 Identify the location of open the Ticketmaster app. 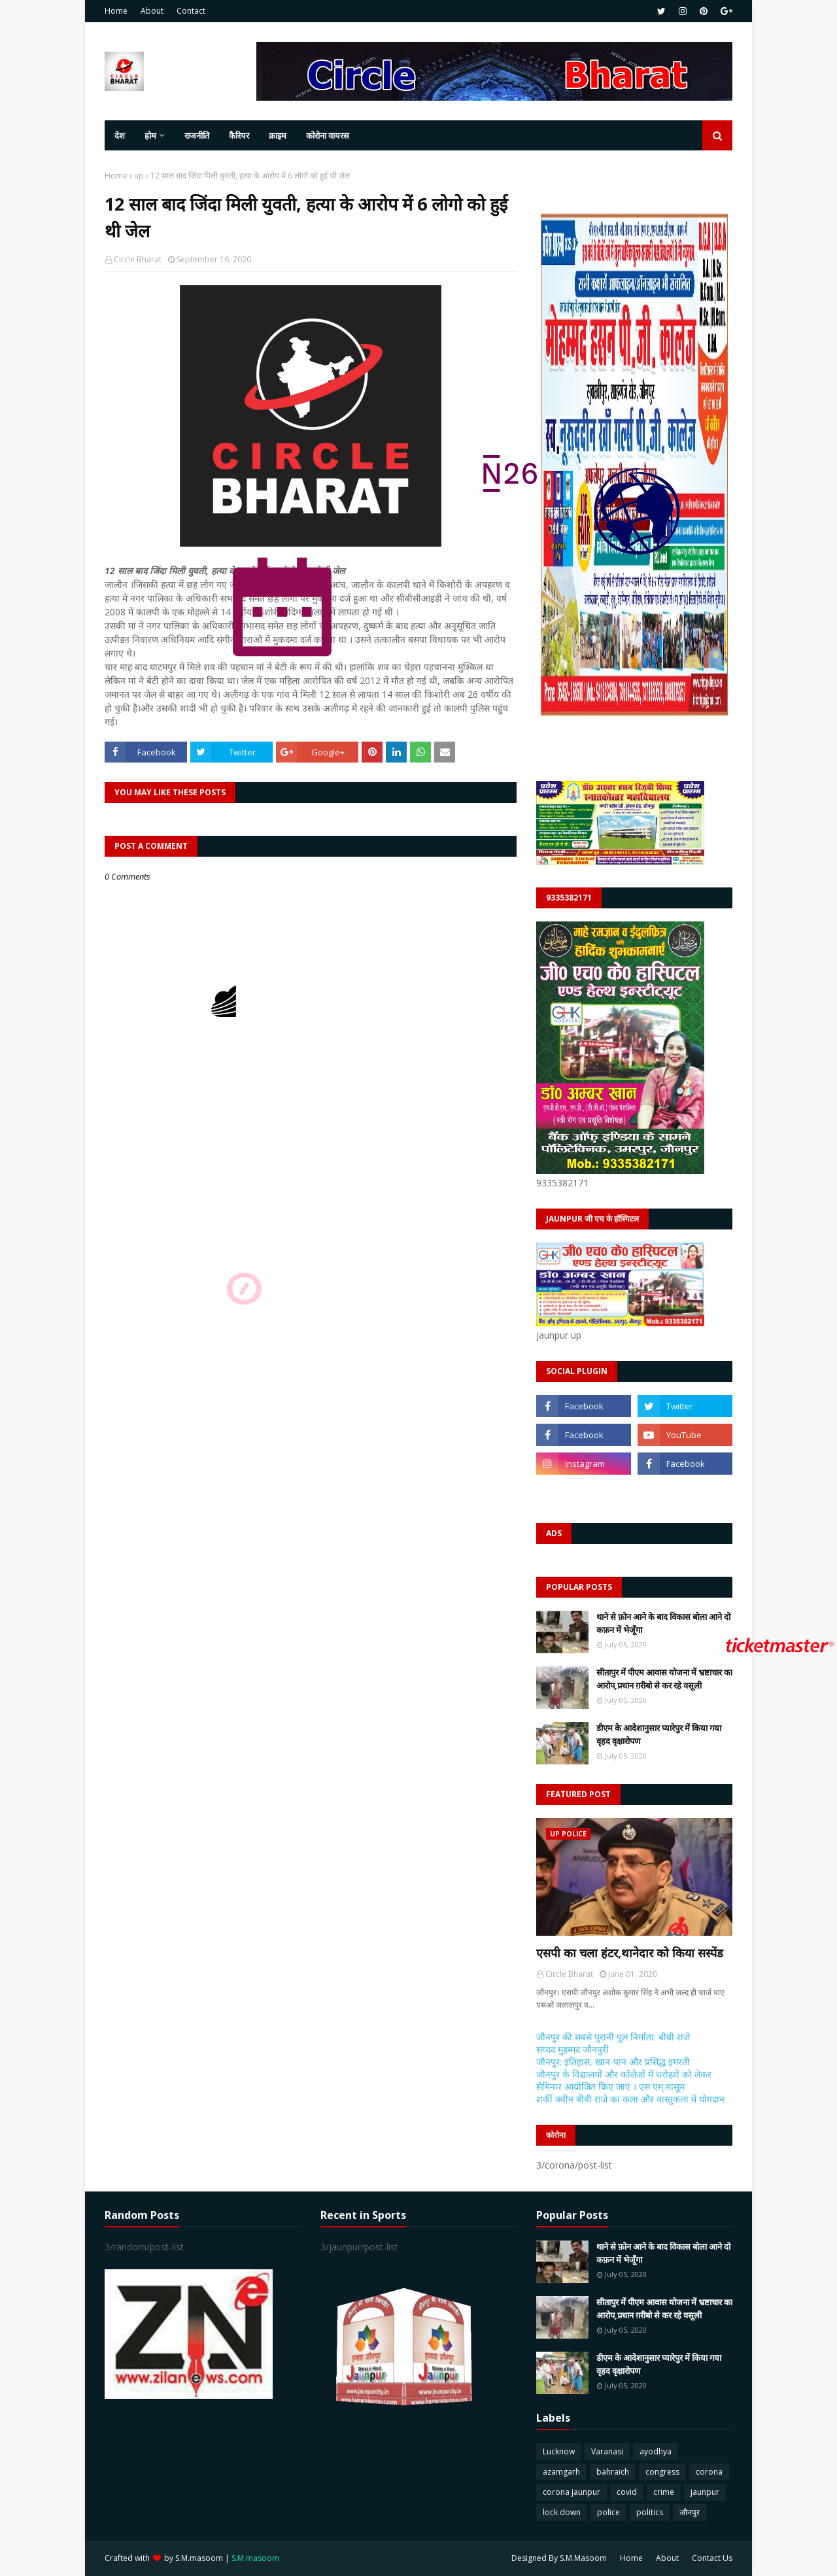
(779, 1645).